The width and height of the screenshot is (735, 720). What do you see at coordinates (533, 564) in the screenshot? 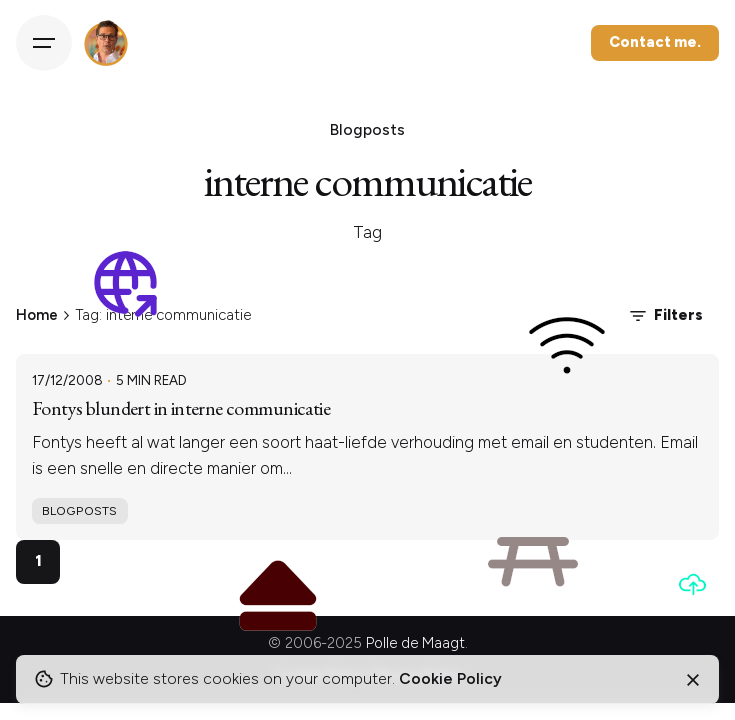
I see `find nearby picnic areas` at bounding box center [533, 564].